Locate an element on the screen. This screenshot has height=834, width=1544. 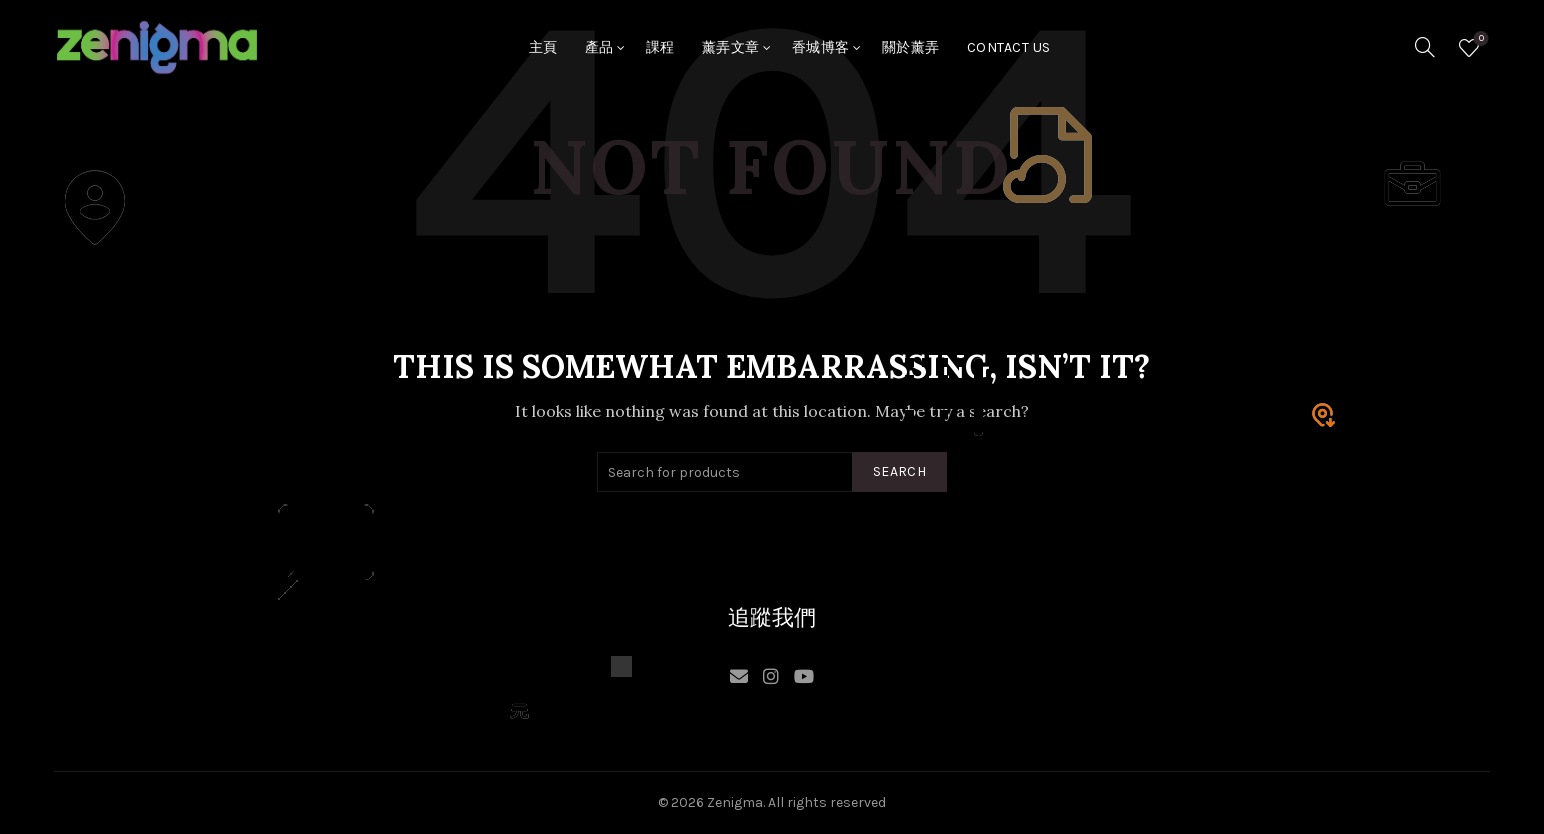
indicates chinese yuan currency is located at coordinates (519, 711).